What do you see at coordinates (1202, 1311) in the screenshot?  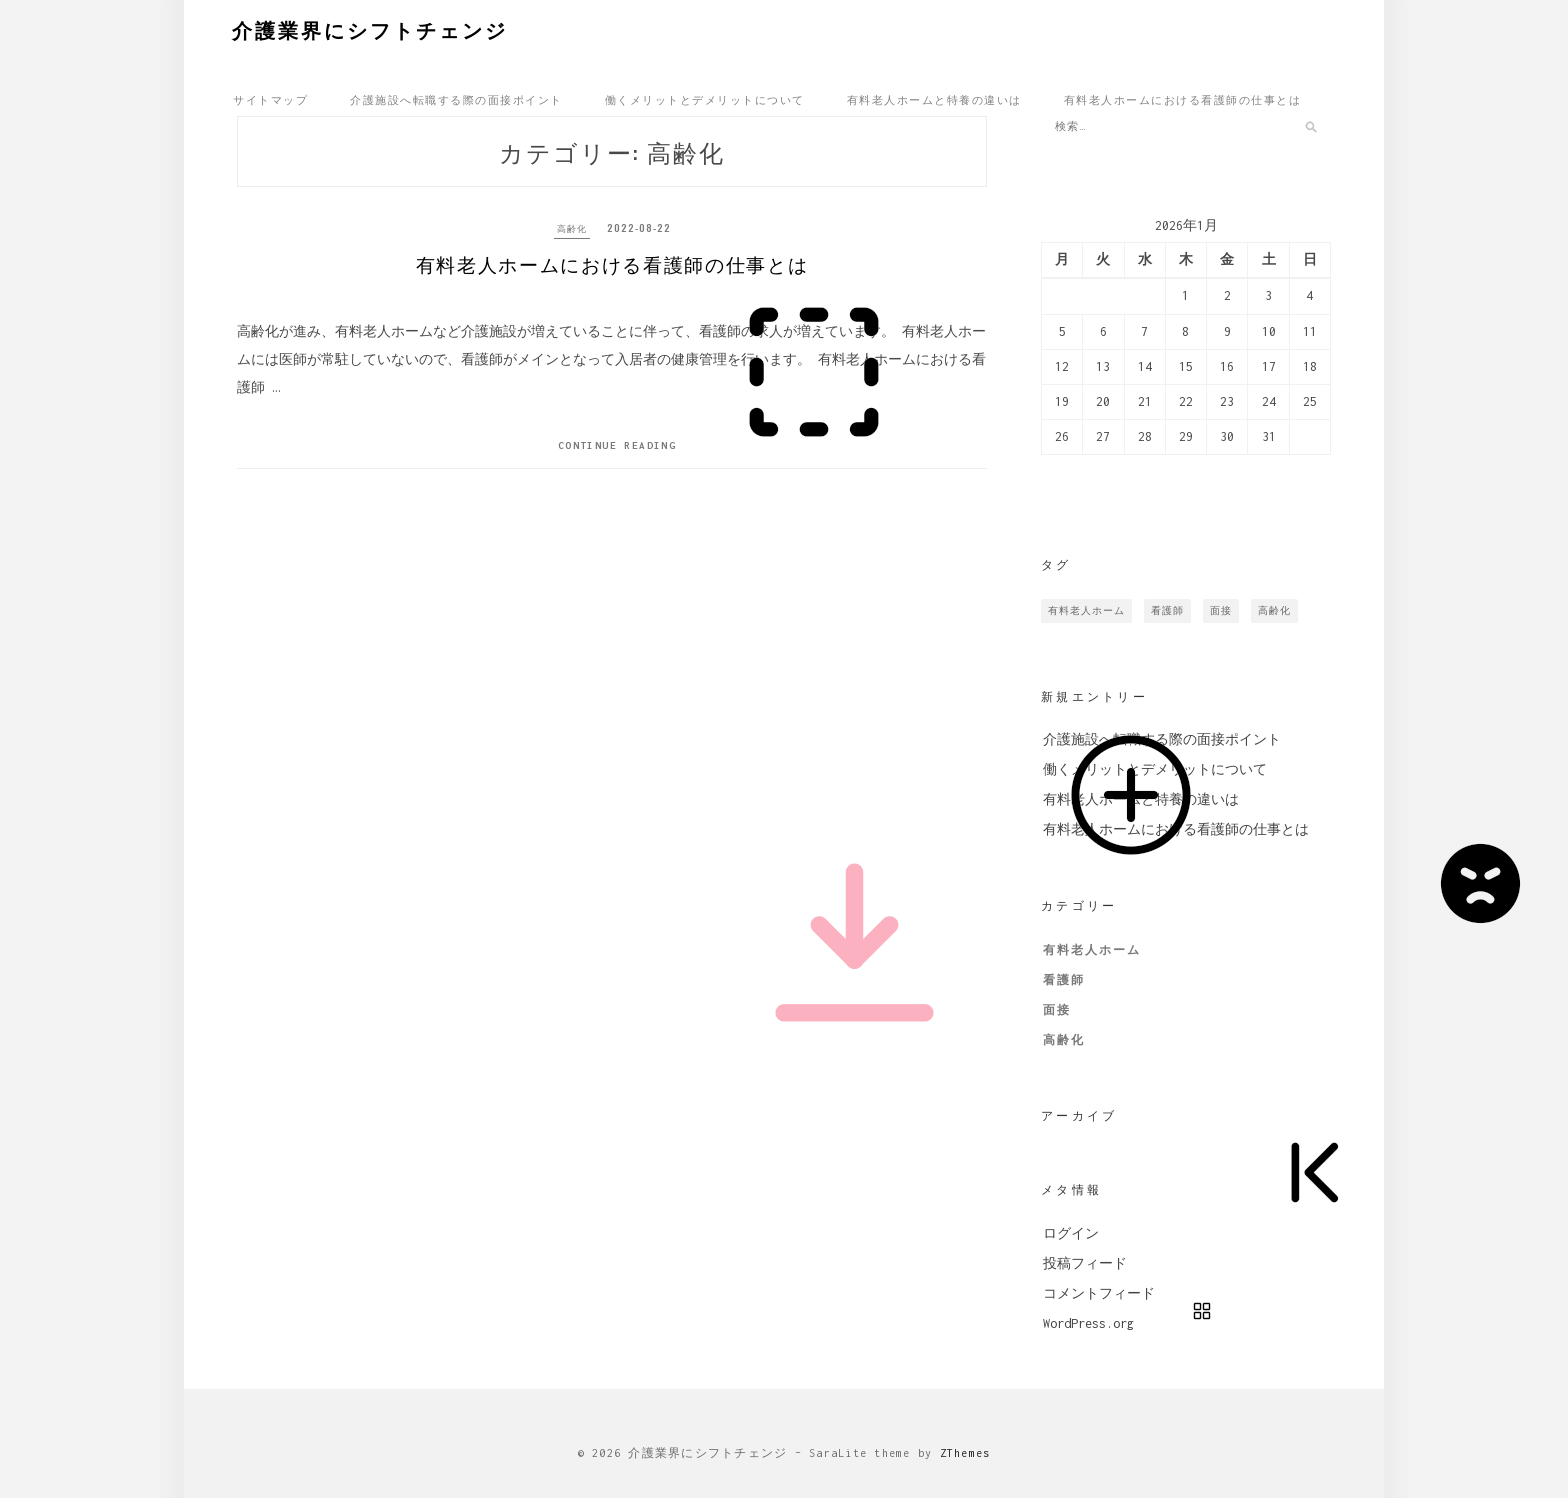 I see `view all apps or menu grid` at bounding box center [1202, 1311].